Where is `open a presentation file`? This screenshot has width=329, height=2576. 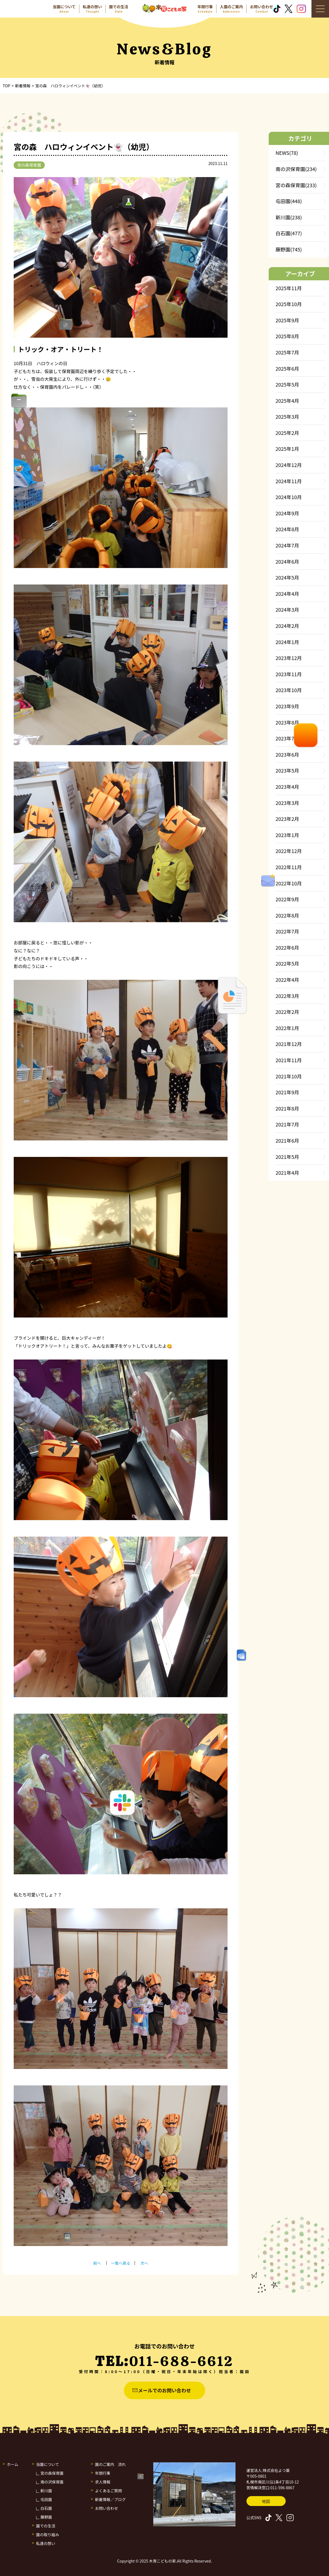 open a presentation file is located at coordinates (232, 995).